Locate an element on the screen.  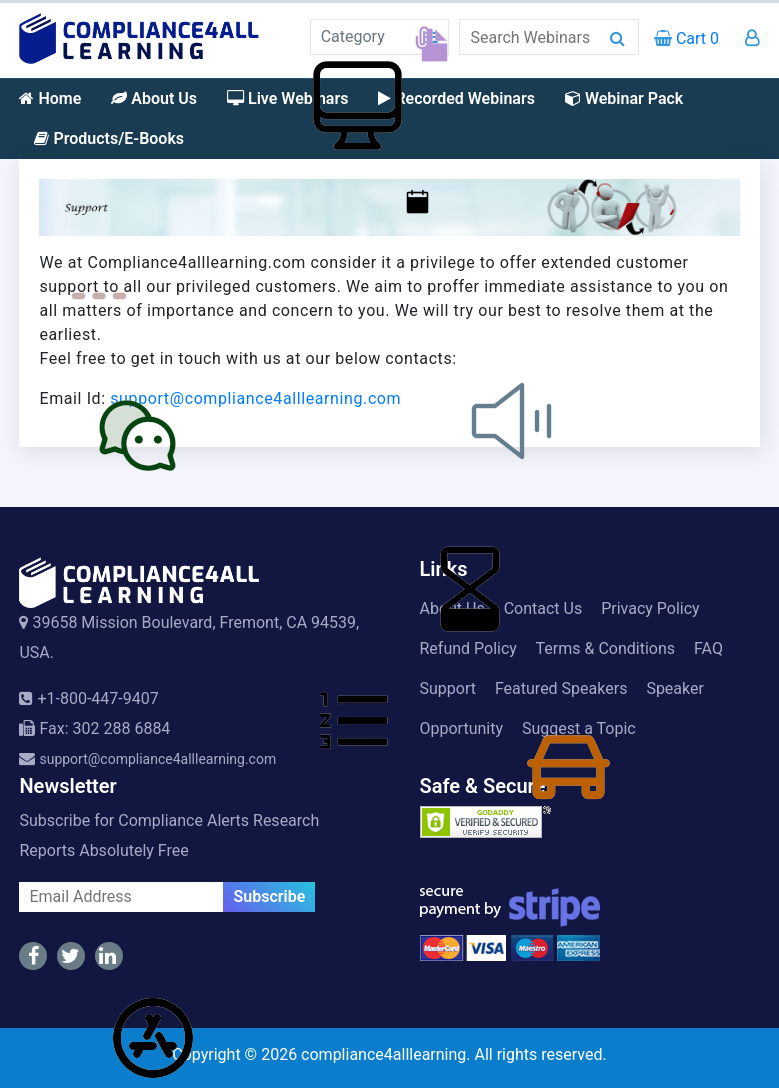
open wechat messaging app is located at coordinates (137, 435).